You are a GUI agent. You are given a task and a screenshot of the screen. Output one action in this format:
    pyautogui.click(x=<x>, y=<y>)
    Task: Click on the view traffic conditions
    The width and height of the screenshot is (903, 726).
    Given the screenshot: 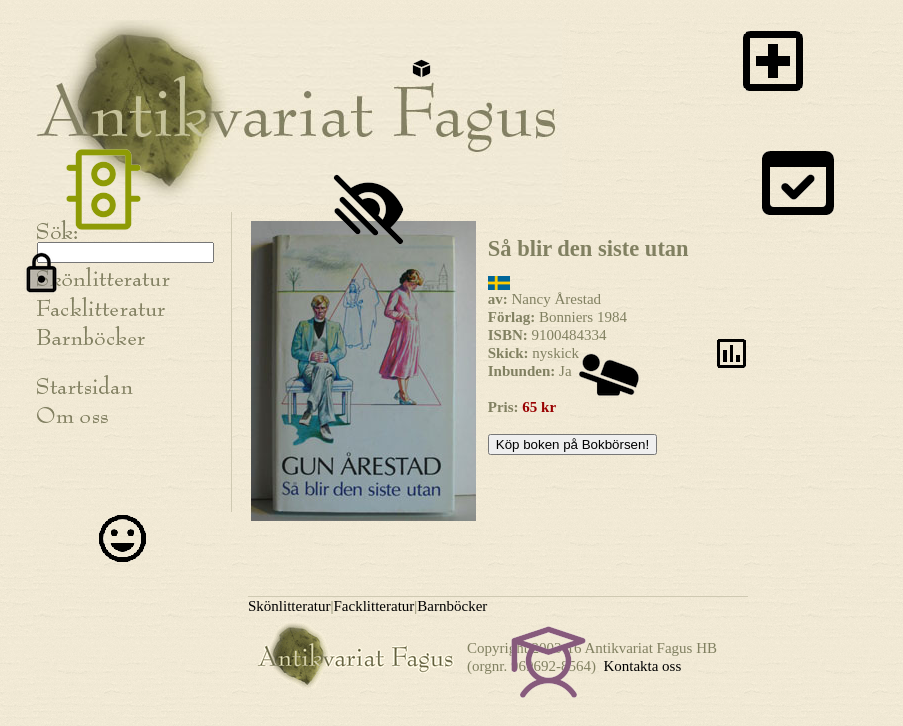 What is the action you would take?
    pyautogui.click(x=103, y=189)
    